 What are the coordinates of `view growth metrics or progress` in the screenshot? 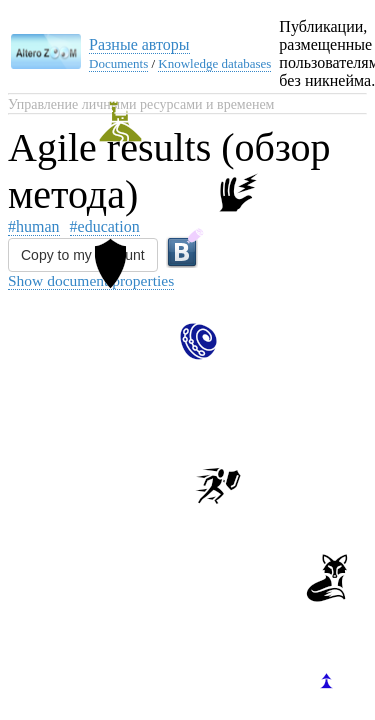 It's located at (326, 680).